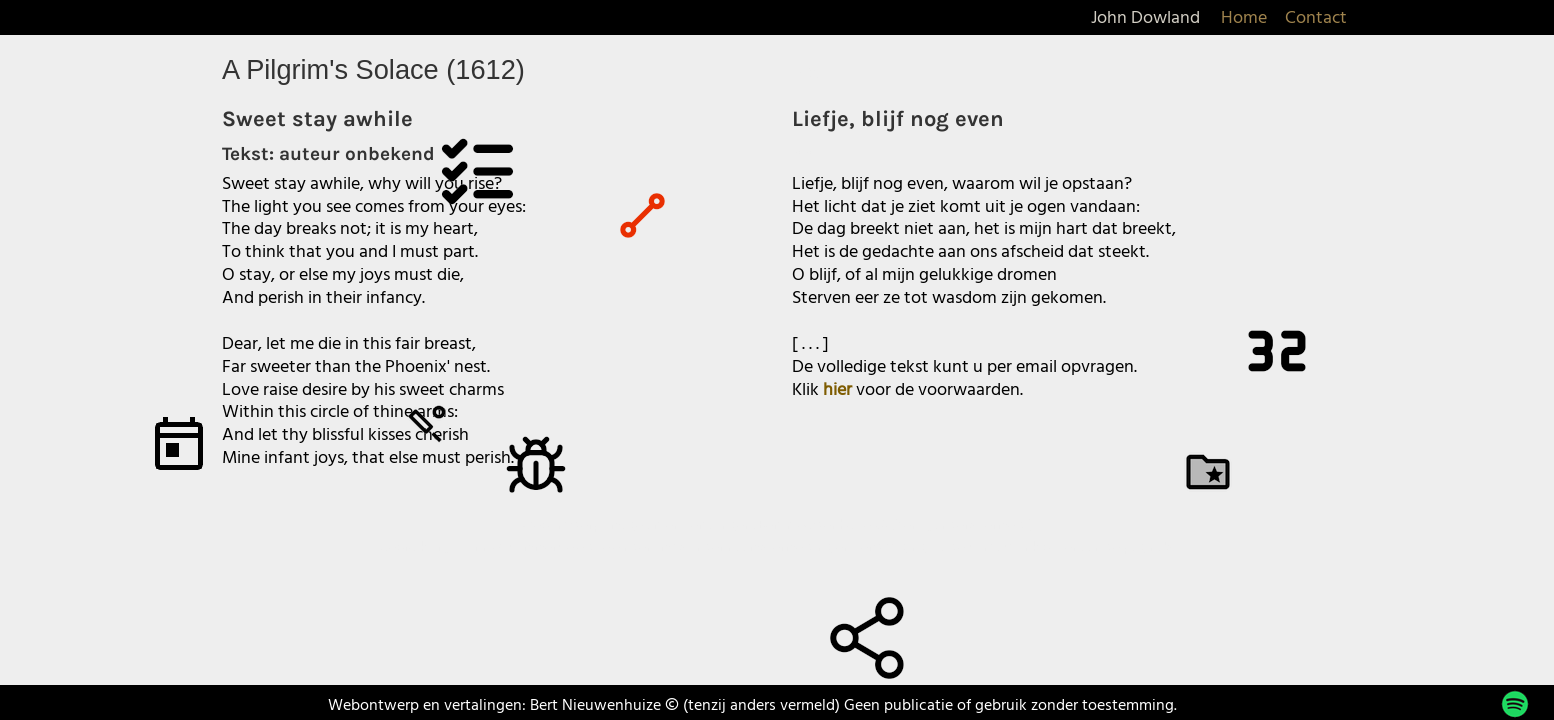 Image resolution: width=1554 pixels, height=720 pixels. I want to click on draw a line between two points, so click(642, 215).